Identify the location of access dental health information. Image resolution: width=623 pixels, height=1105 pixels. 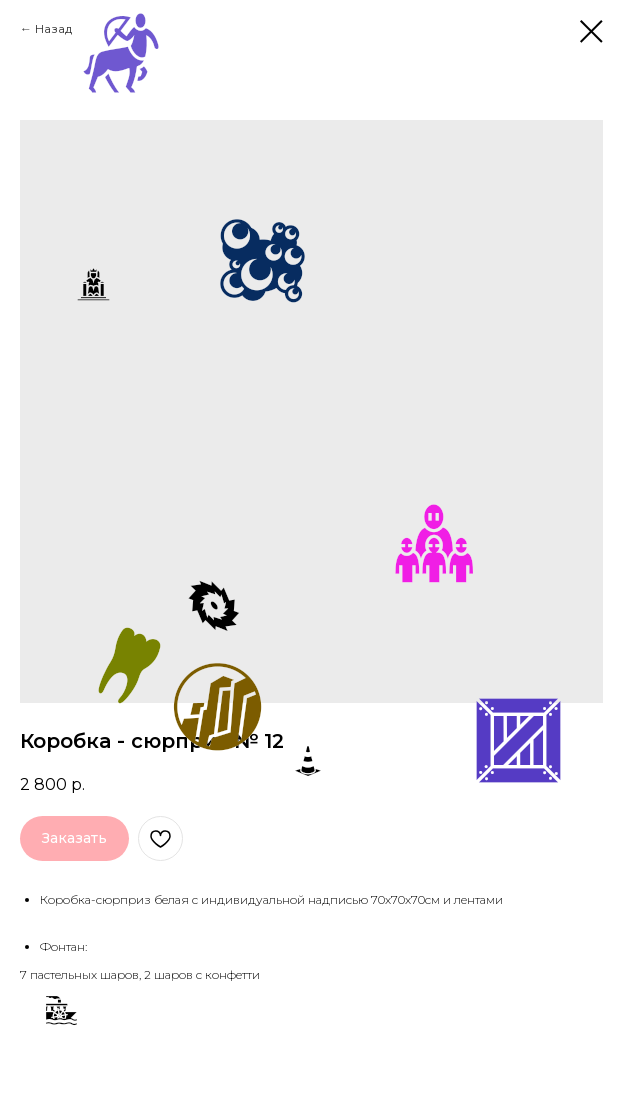
(129, 665).